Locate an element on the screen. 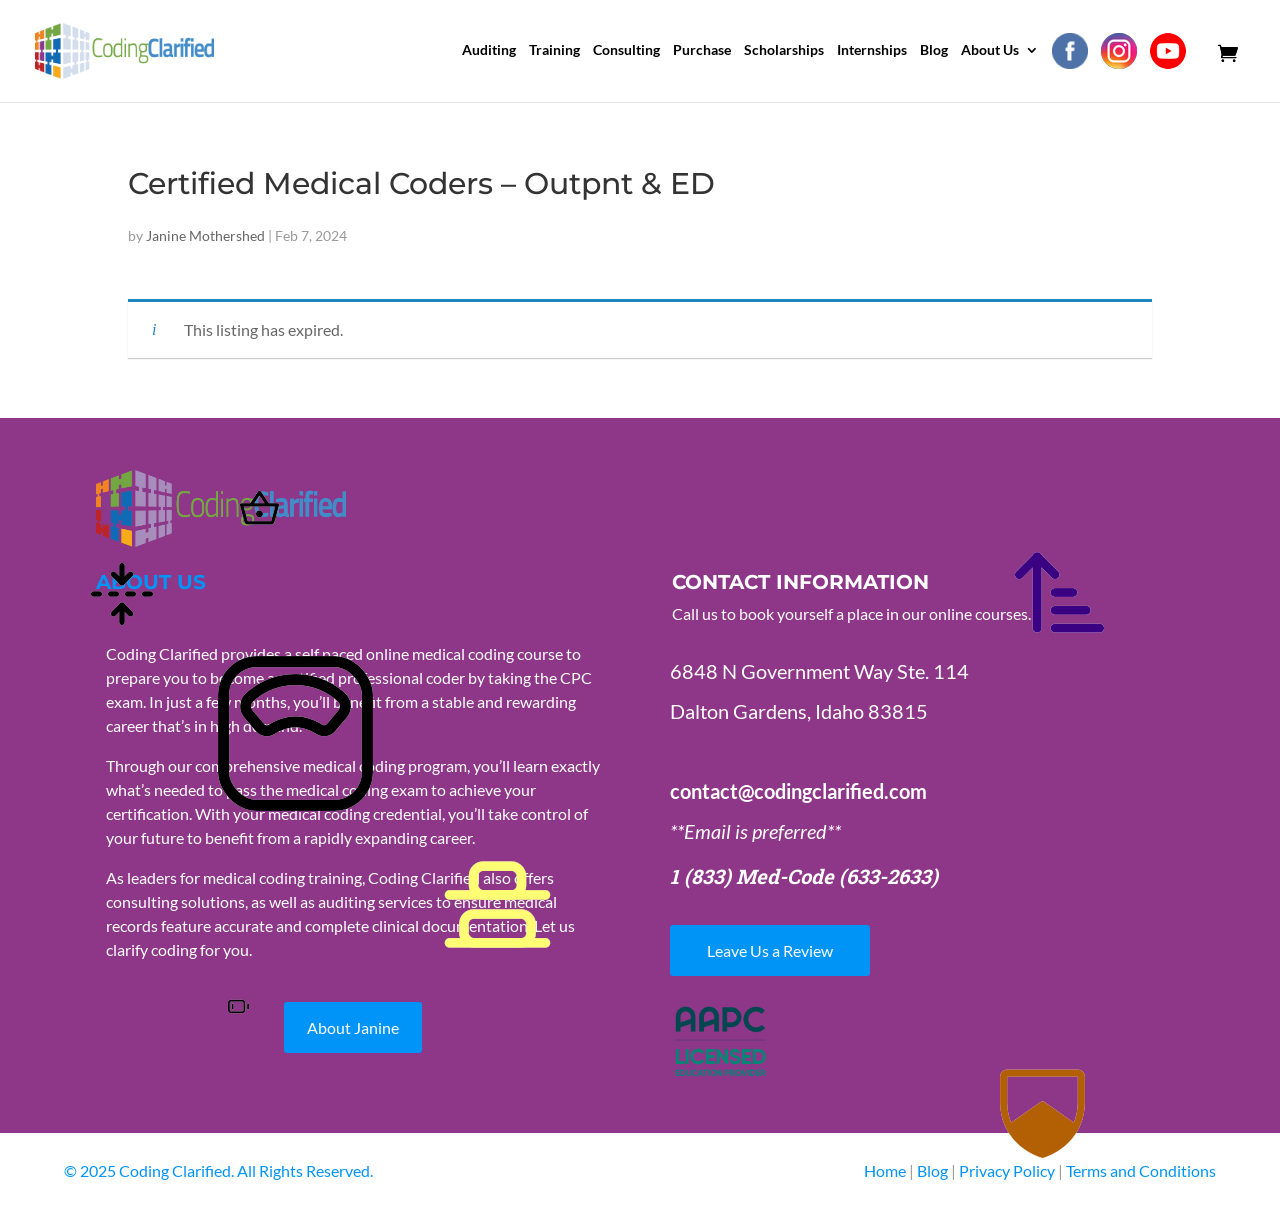  collapse content vertically is located at coordinates (122, 594).